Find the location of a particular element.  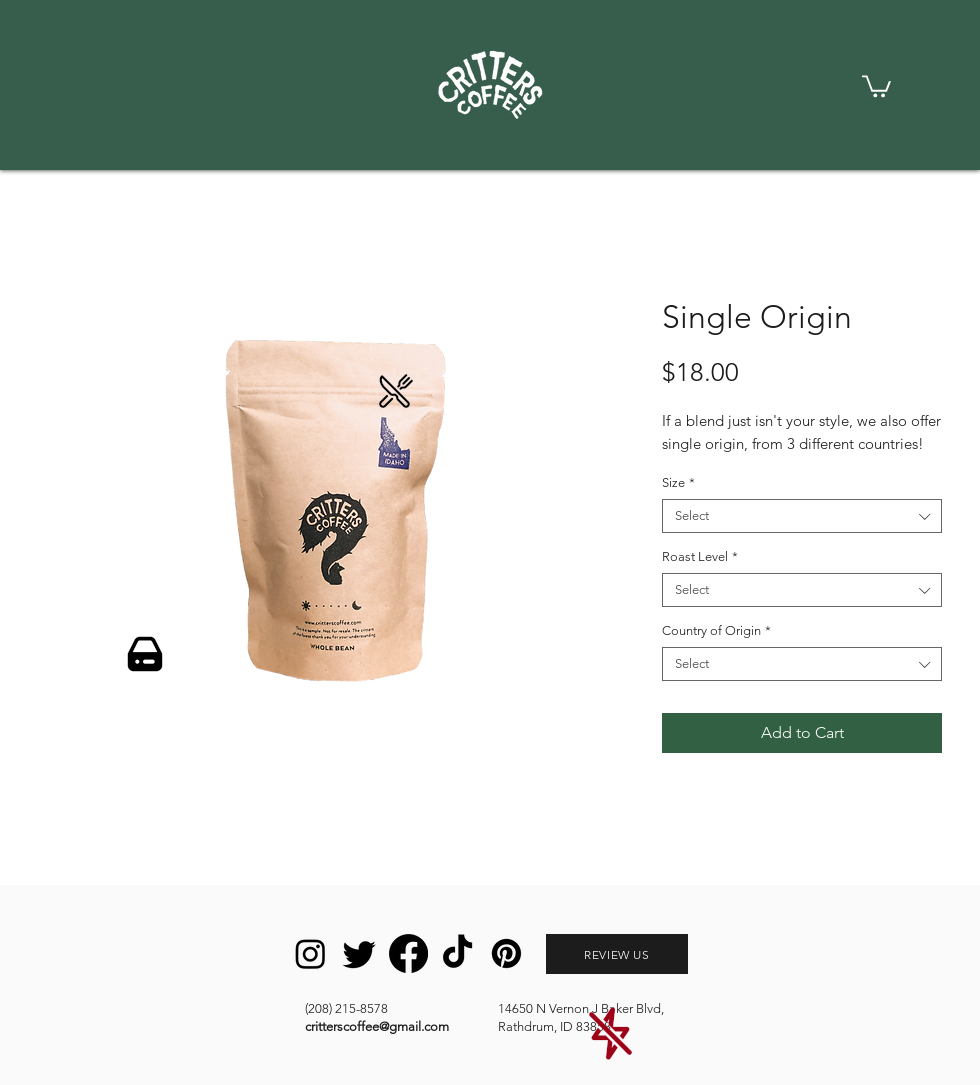

disable camera flash is located at coordinates (610, 1033).